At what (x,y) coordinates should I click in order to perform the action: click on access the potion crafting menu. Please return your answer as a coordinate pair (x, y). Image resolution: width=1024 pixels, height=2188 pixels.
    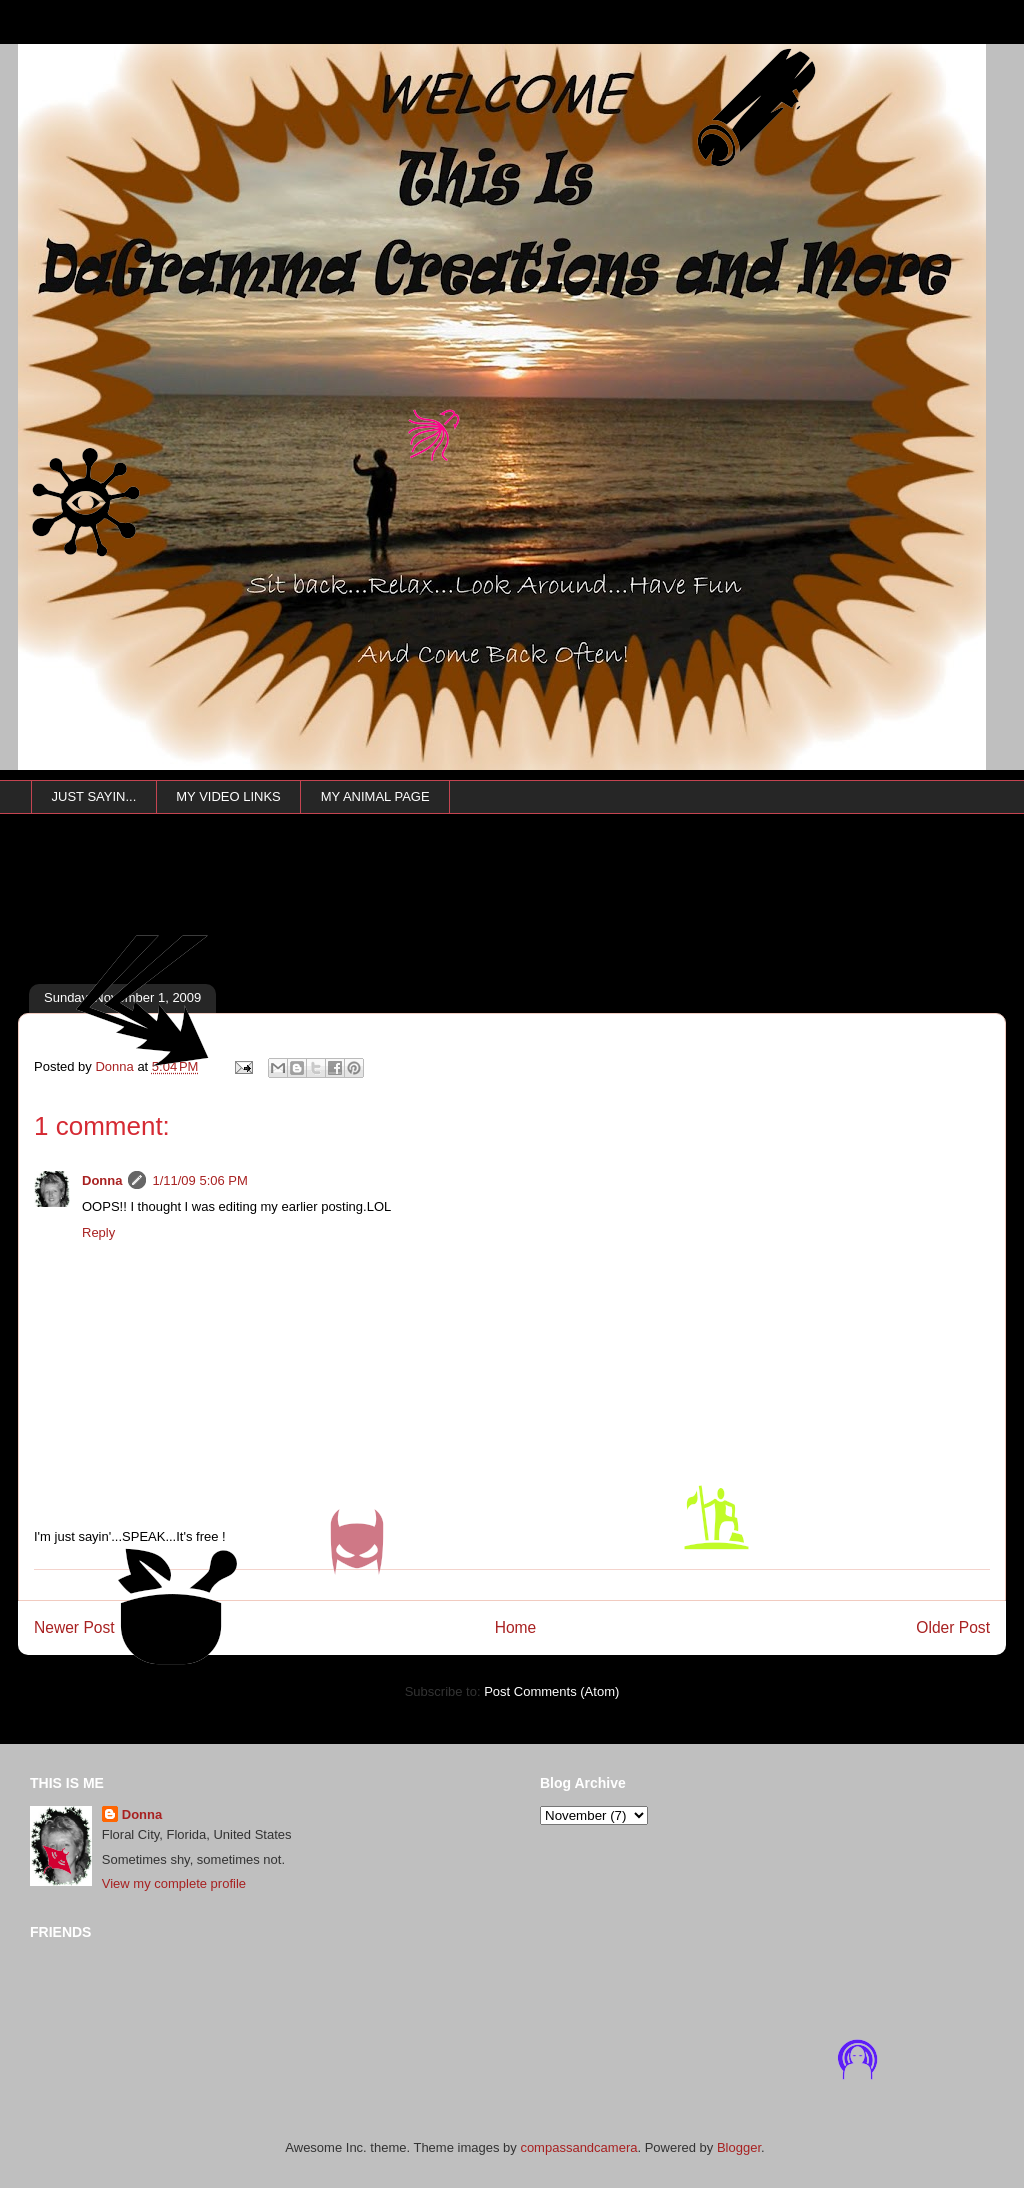
    Looking at the image, I should click on (177, 1606).